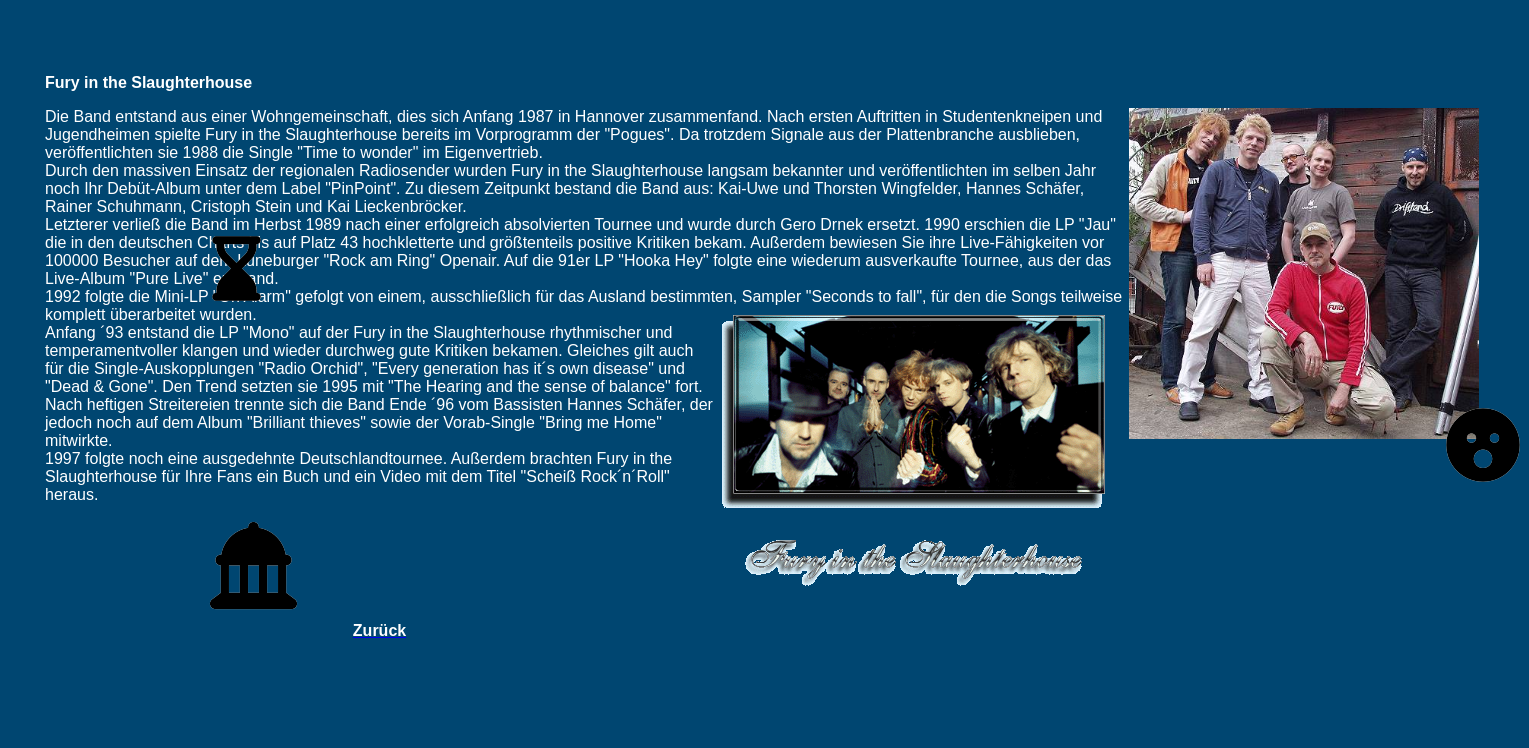  I want to click on view government or civic services, so click(253, 565).